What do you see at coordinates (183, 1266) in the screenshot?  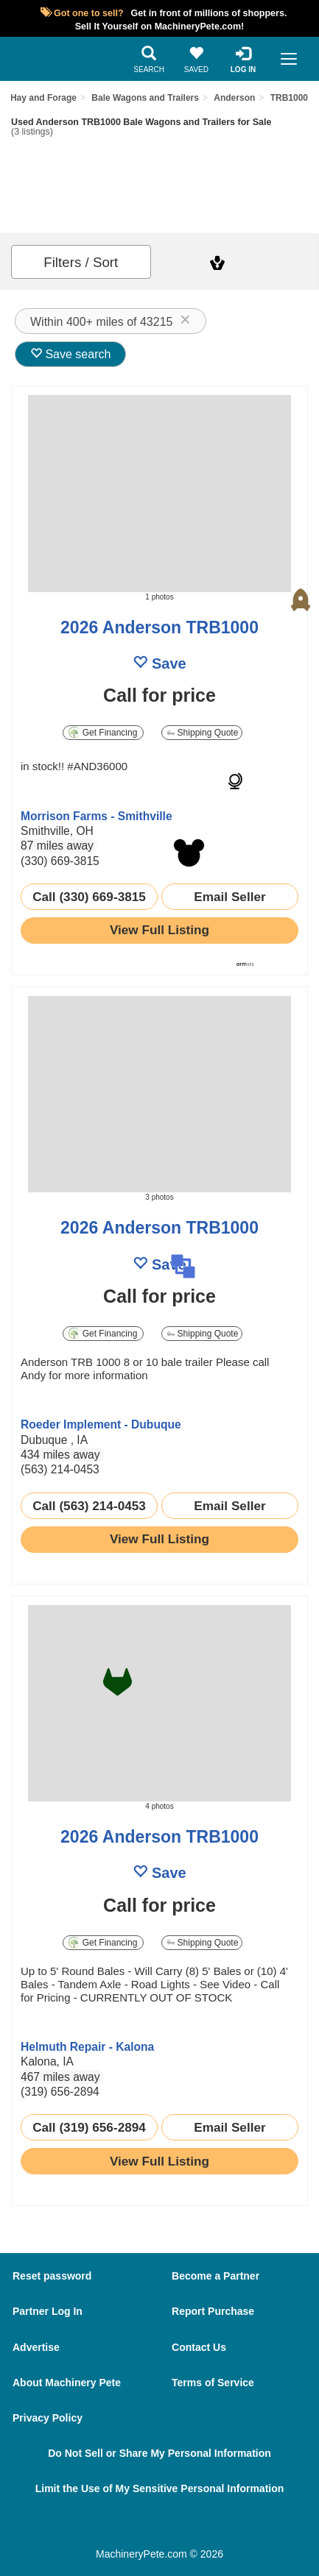 I see `send selected object to back of layer stack` at bounding box center [183, 1266].